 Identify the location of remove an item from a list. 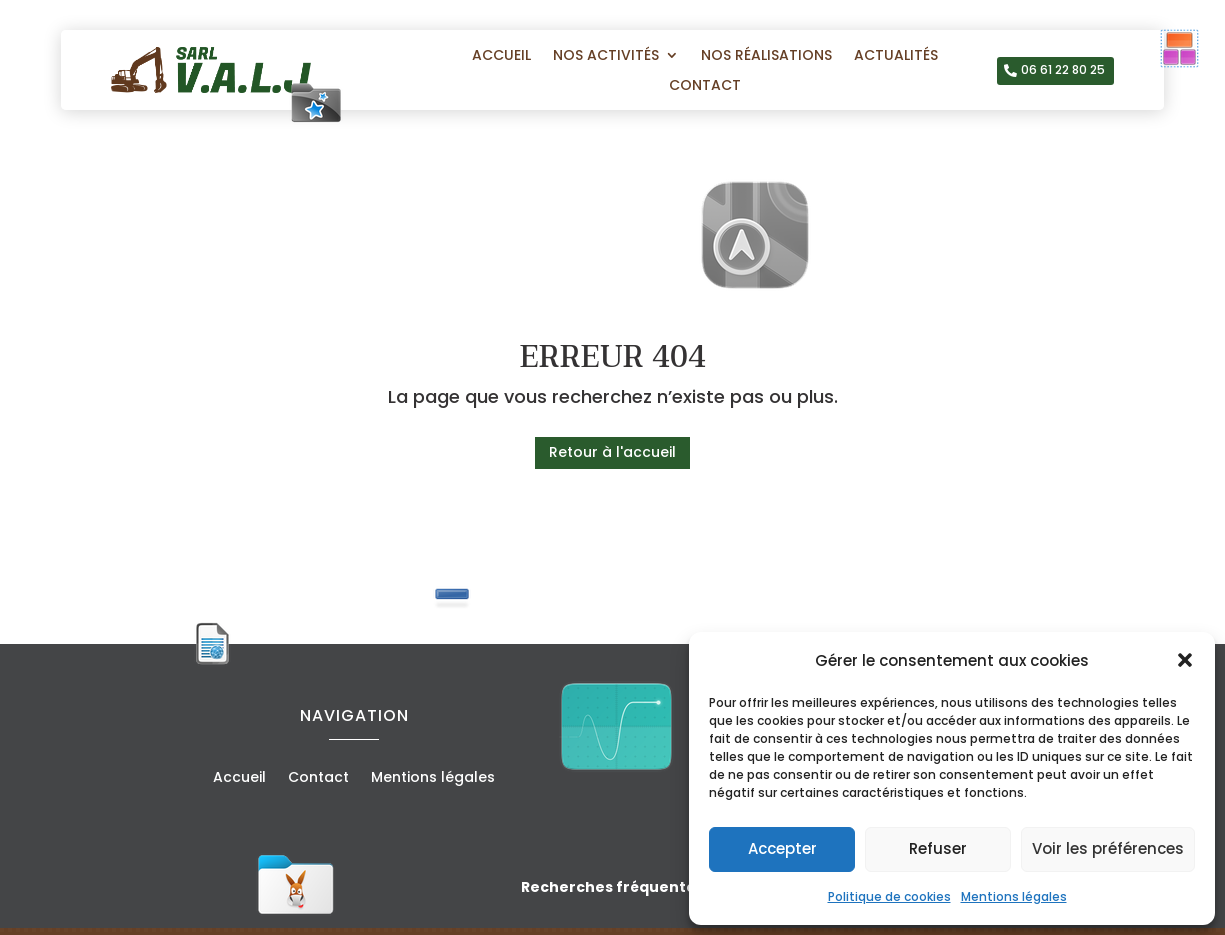
(451, 595).